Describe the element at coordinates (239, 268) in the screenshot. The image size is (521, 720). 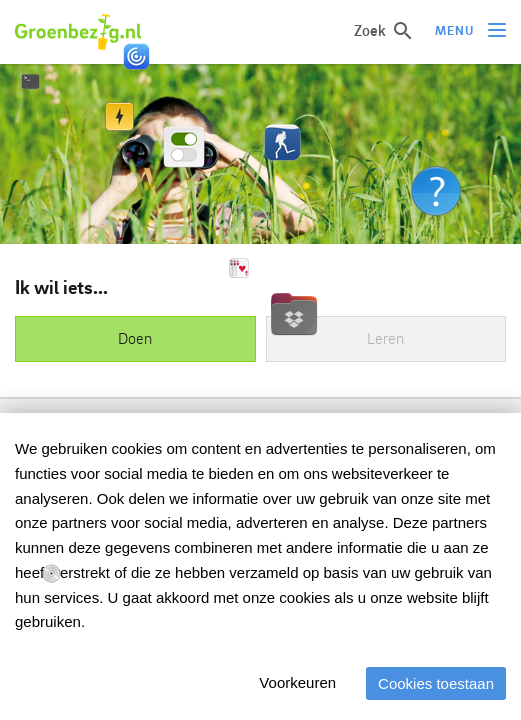
I see `launch solitaire card game` at that location.